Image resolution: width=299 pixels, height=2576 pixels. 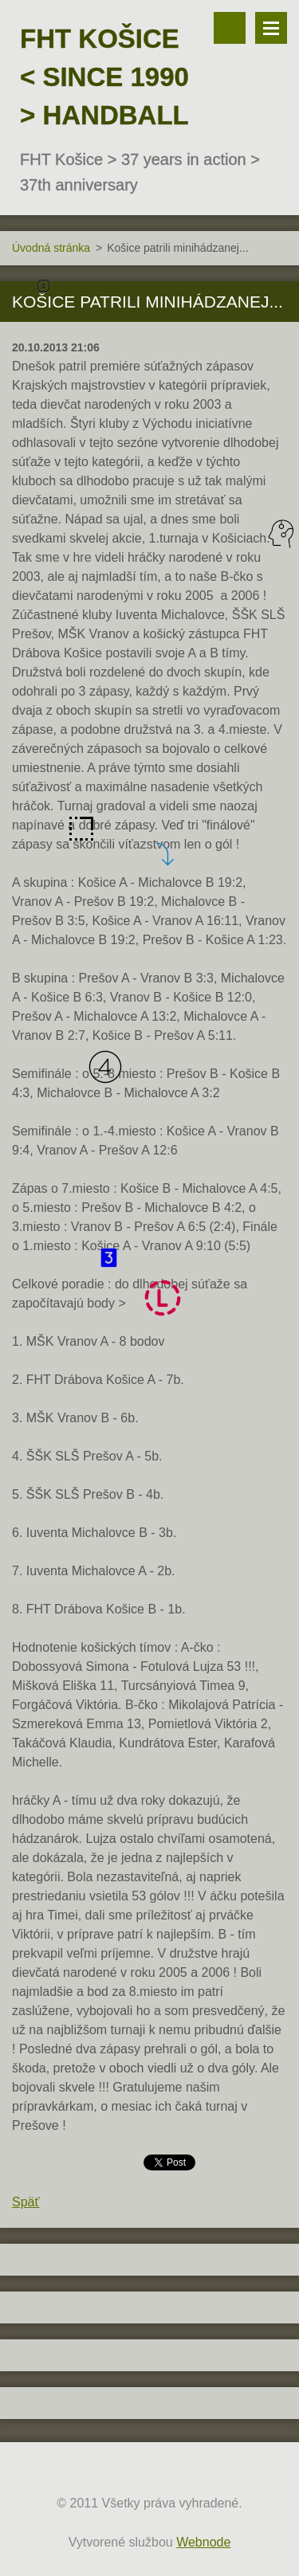 I want to click on redirect content or flow downward, so click(x=165, y=854).